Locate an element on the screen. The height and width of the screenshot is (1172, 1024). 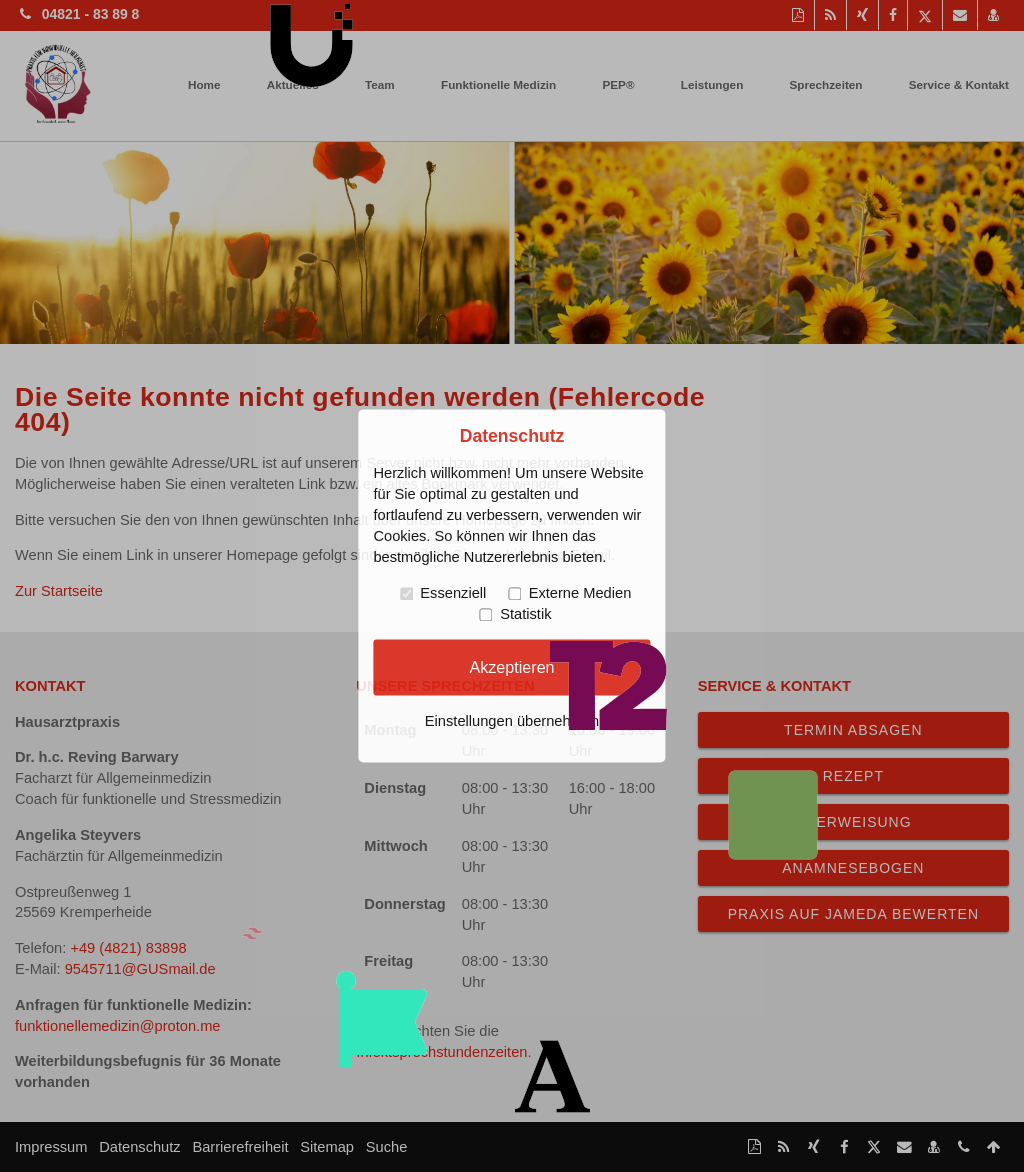
link to academia.edu profile is located at coordinates (552, 1076).